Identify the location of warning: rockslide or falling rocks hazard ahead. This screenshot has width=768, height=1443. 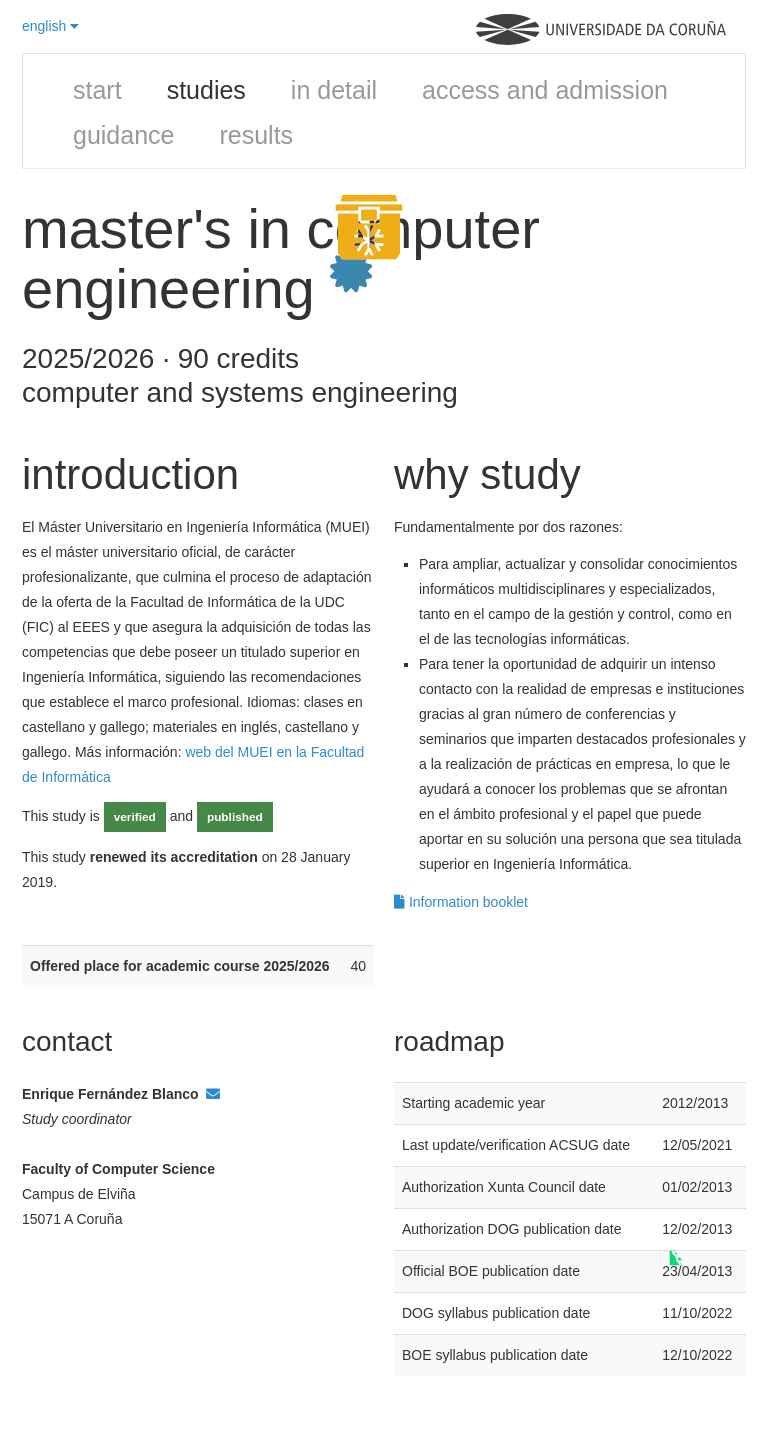
(677, 1257).